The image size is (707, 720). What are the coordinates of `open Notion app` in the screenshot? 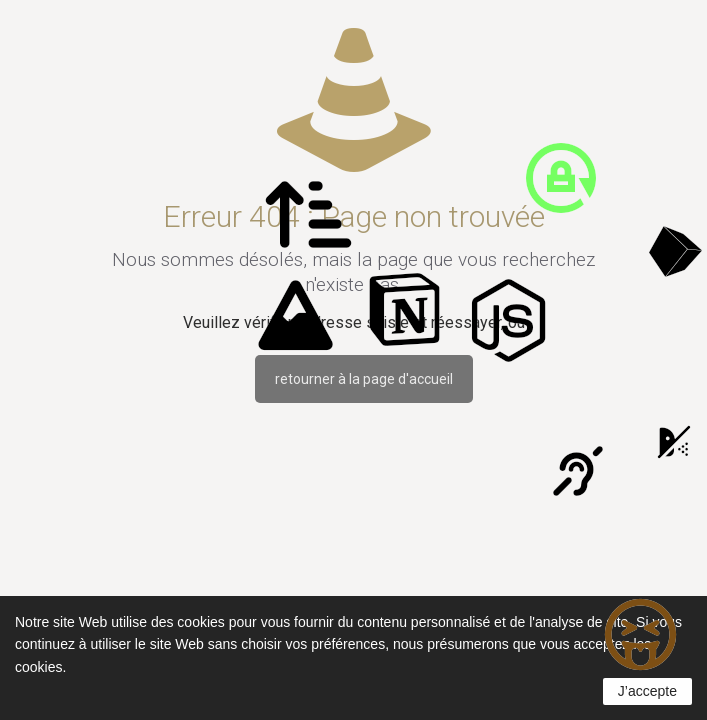 It's located at (404, 309).